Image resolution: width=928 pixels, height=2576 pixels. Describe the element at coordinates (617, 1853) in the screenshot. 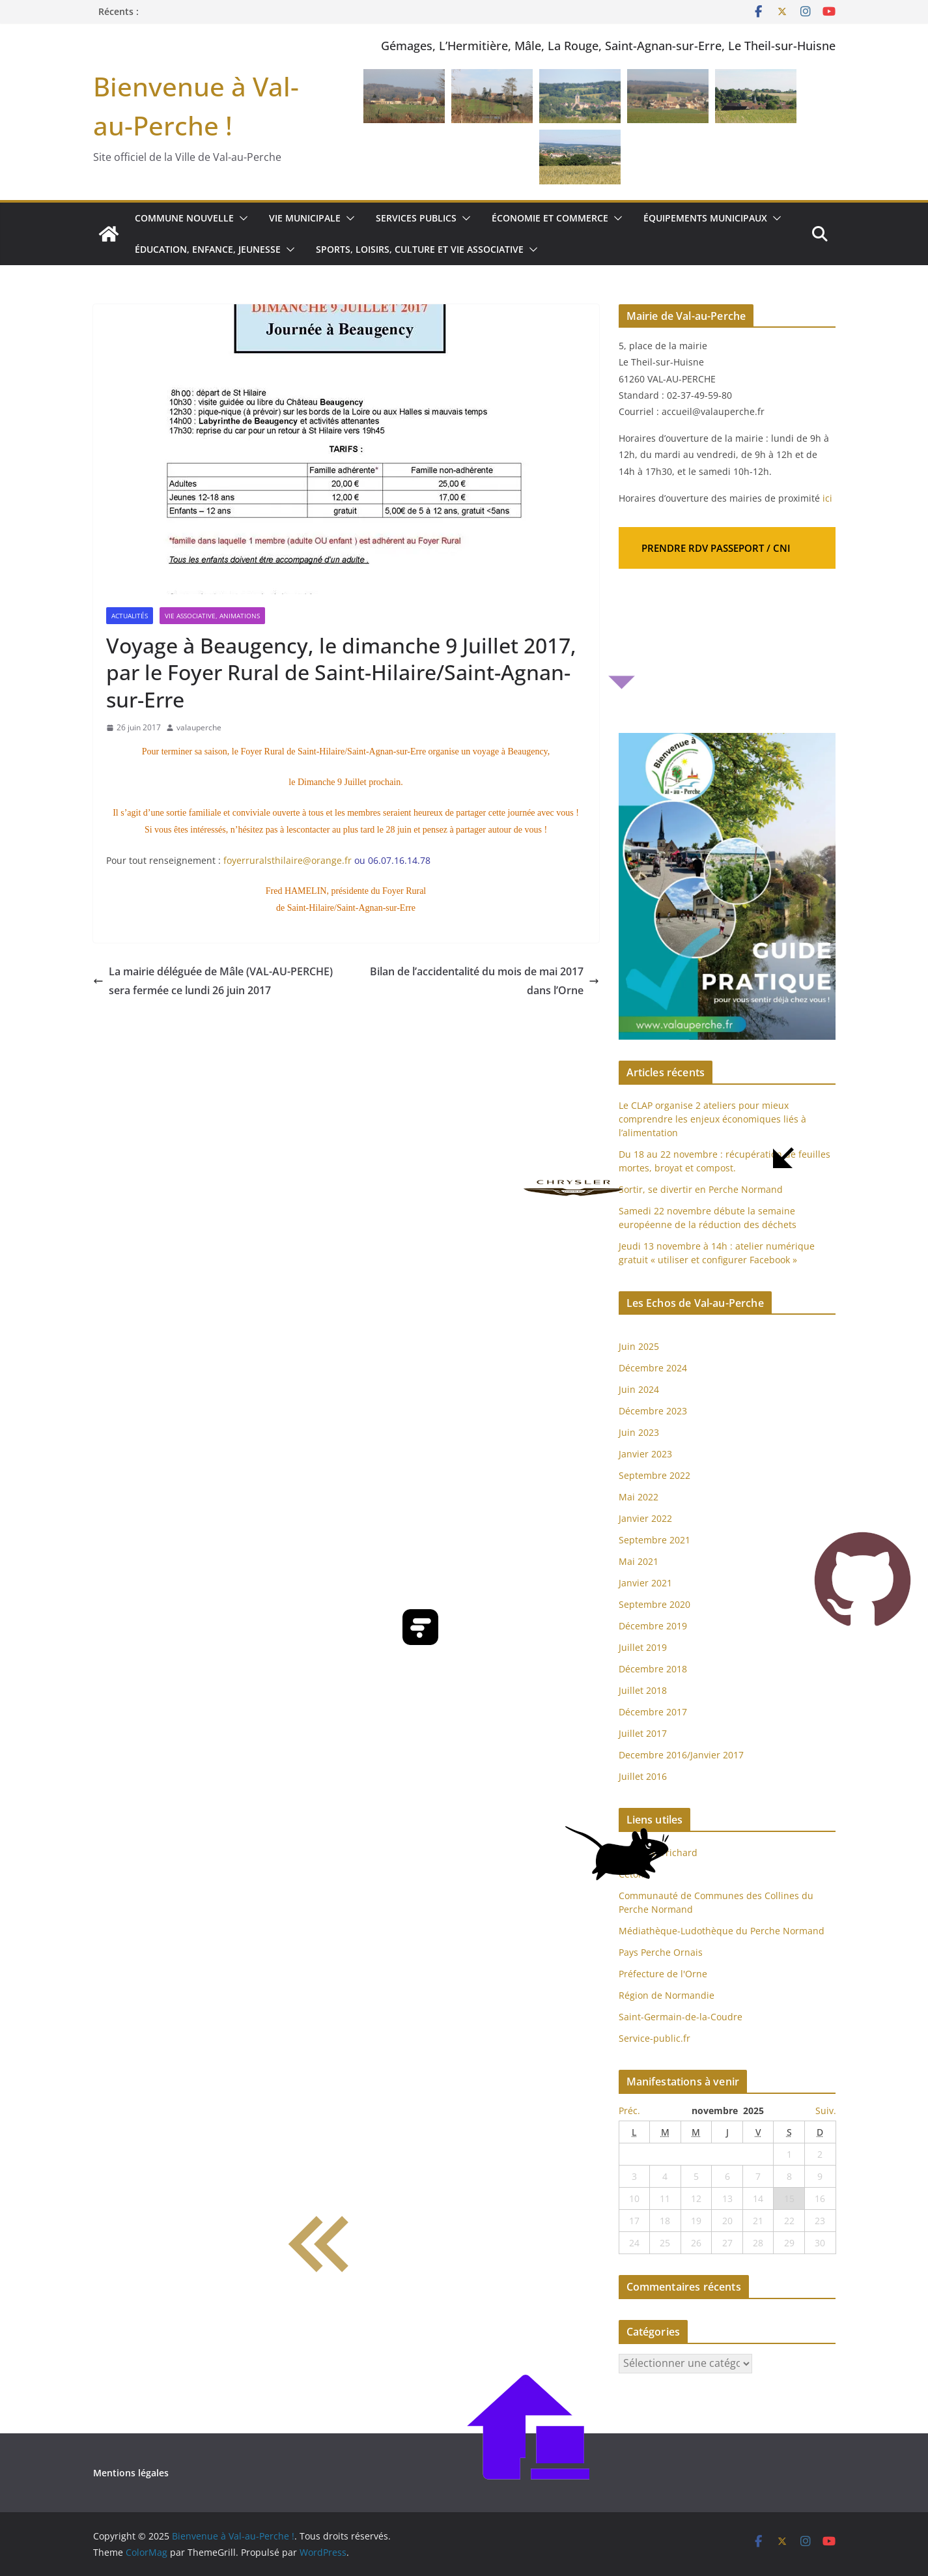

I see `xfce desktop environment logo` at that location.